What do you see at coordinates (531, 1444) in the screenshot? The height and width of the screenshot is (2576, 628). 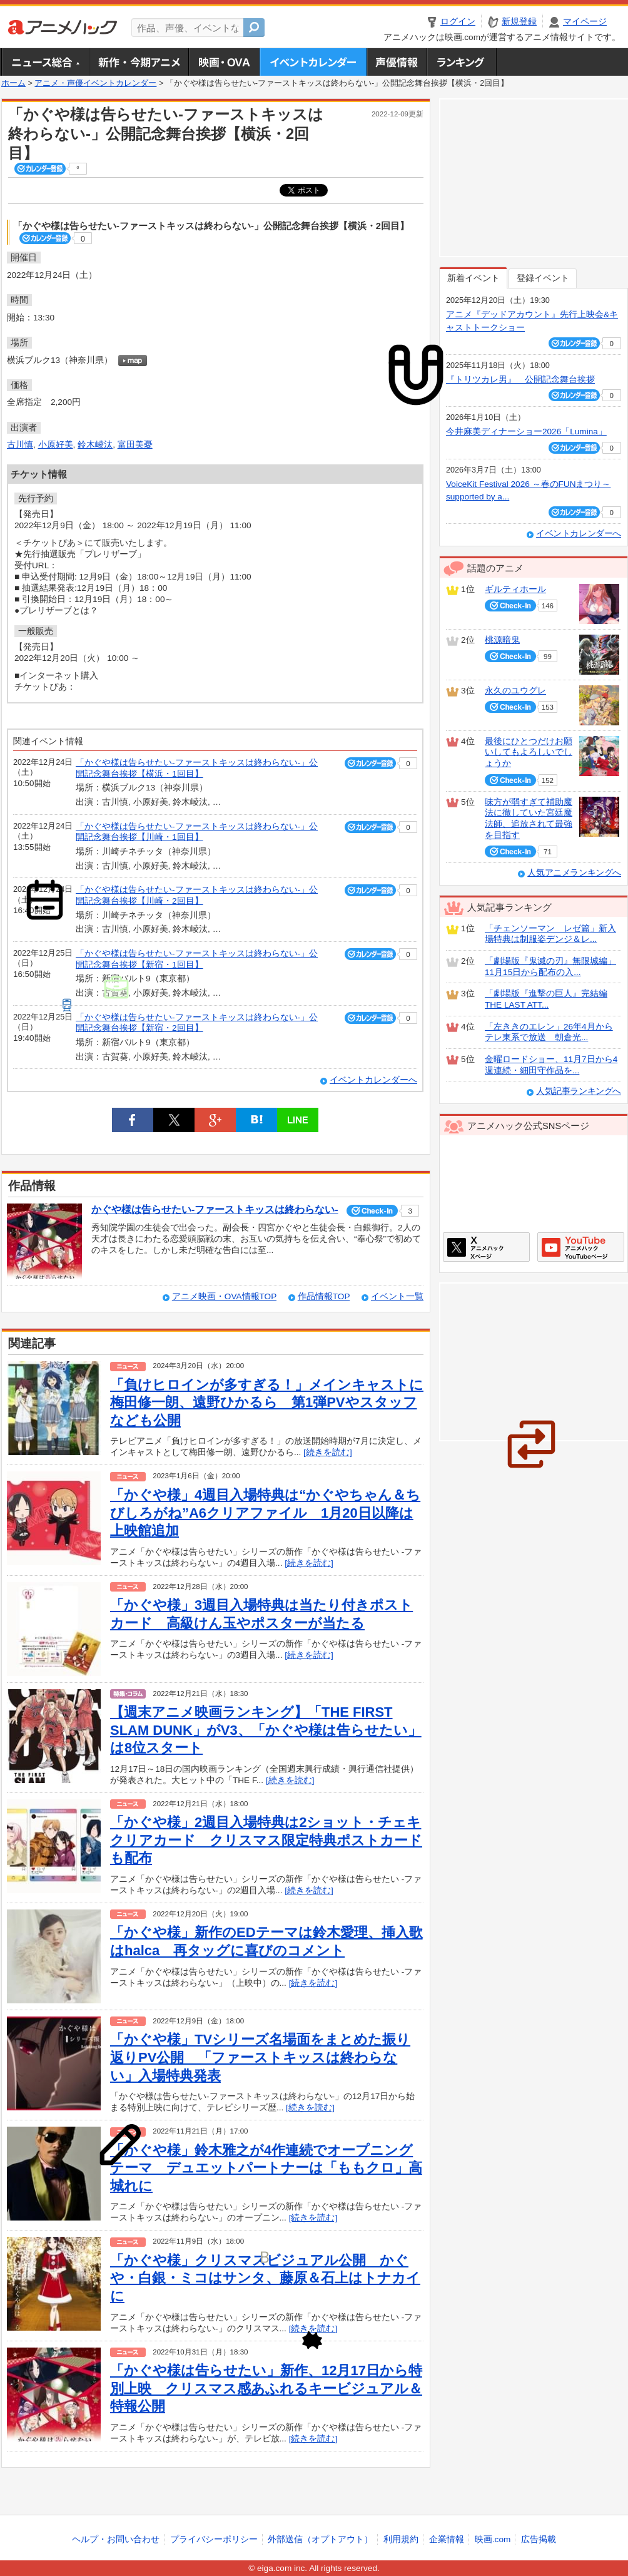 I see `swap or exchange items` at bounding box center [531, 1444].